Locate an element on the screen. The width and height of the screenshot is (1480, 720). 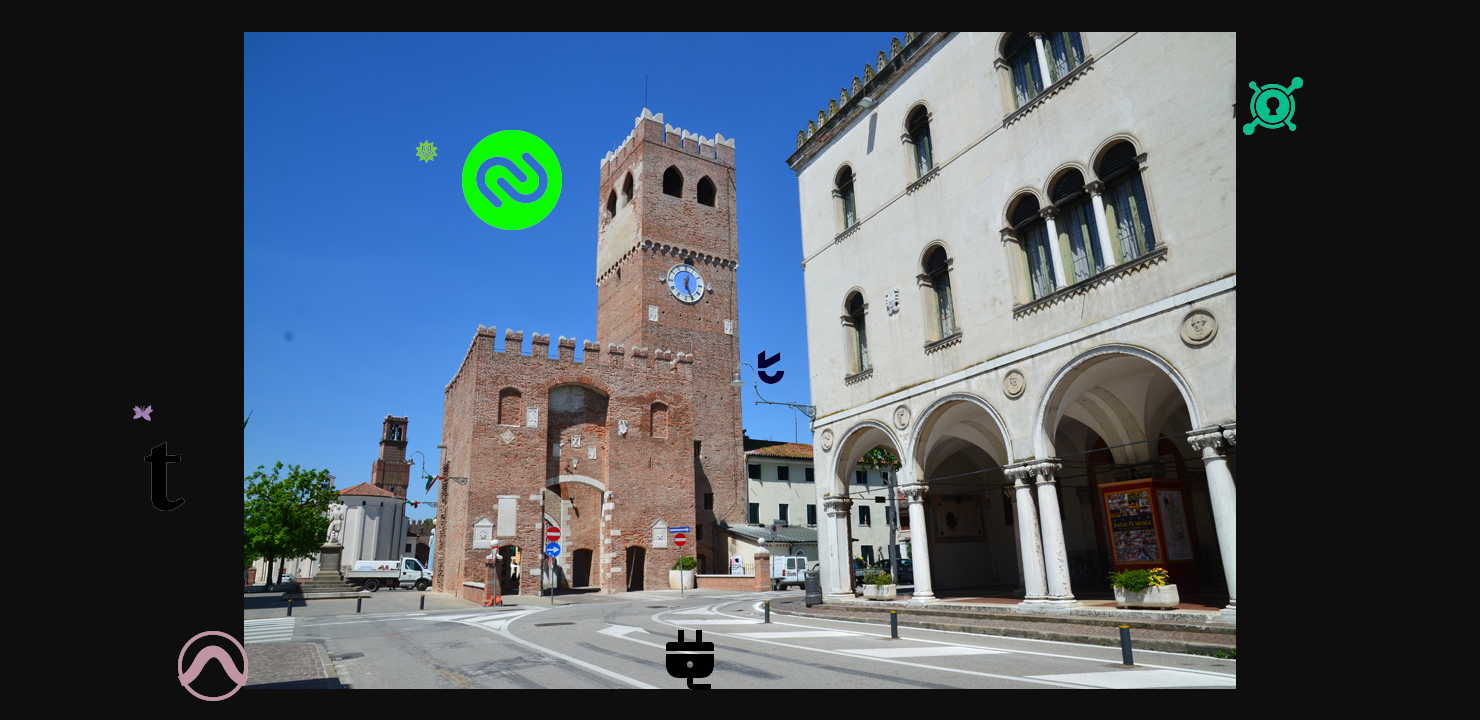
open wolfram mathematica application is located at coordinates (426, 151).